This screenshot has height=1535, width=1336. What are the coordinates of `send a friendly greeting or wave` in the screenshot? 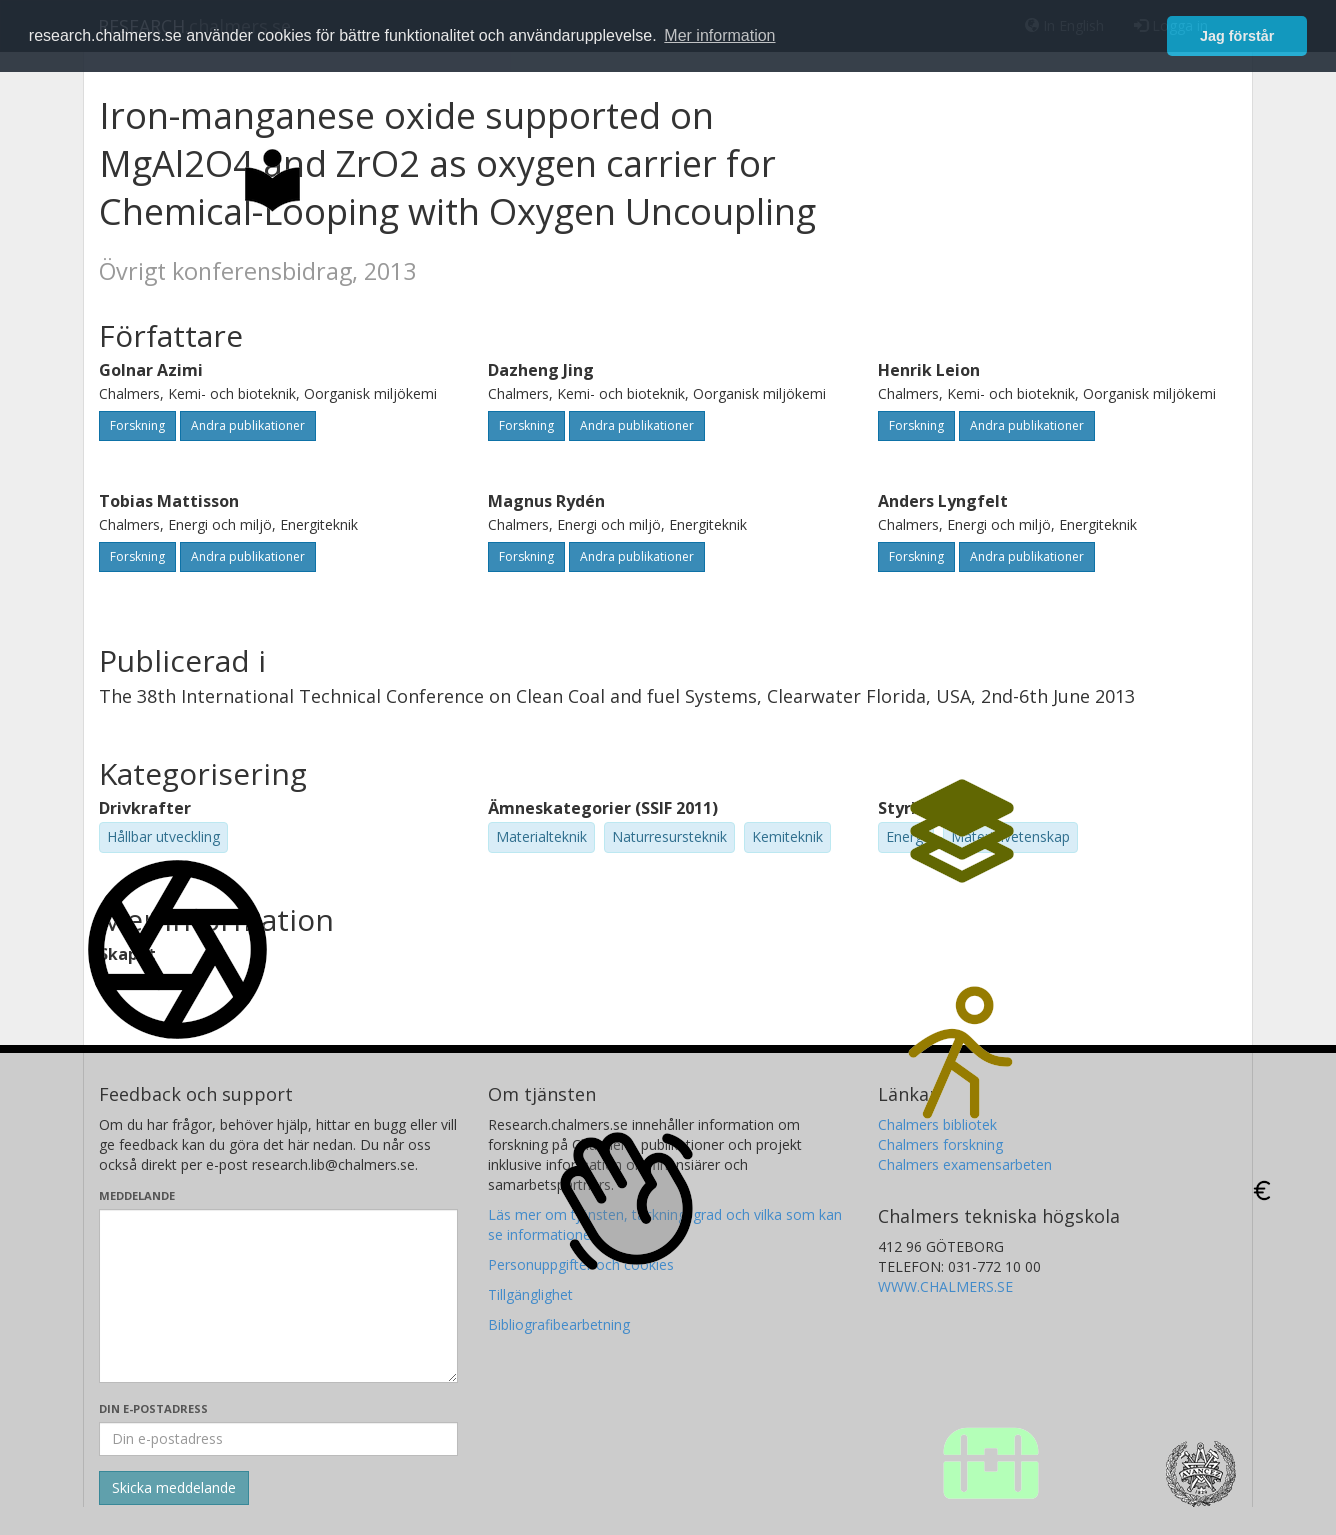 It's located at (626, 1198).